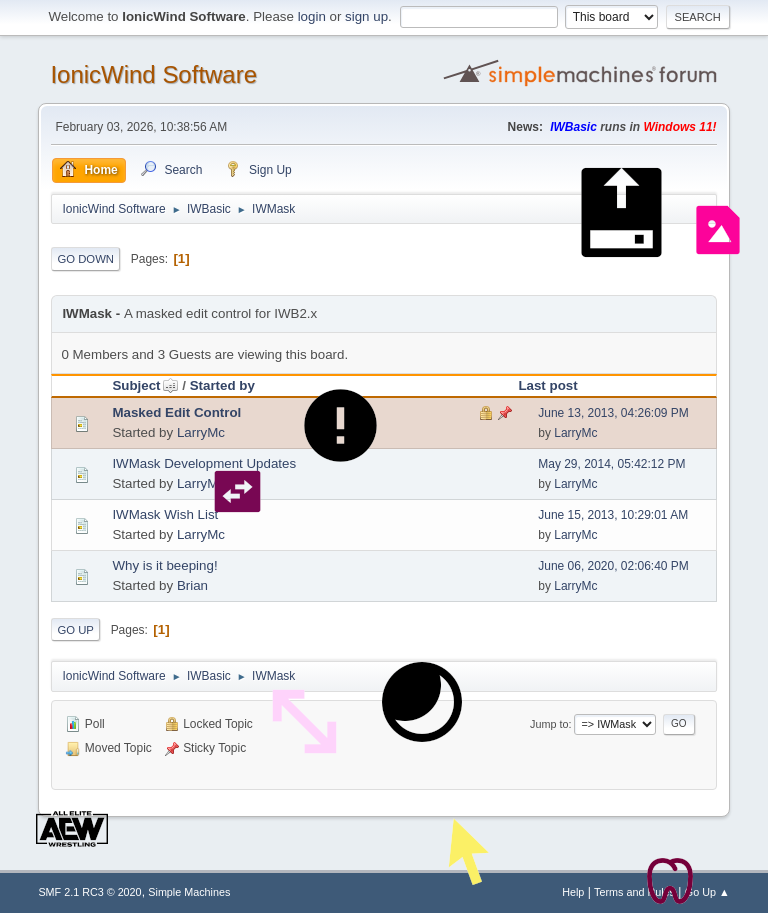 This screenshot has width=768, height=913. Describe the element at coordinates (340, 425) in the screenshot. I see `indicates a warning or error state` at that location.